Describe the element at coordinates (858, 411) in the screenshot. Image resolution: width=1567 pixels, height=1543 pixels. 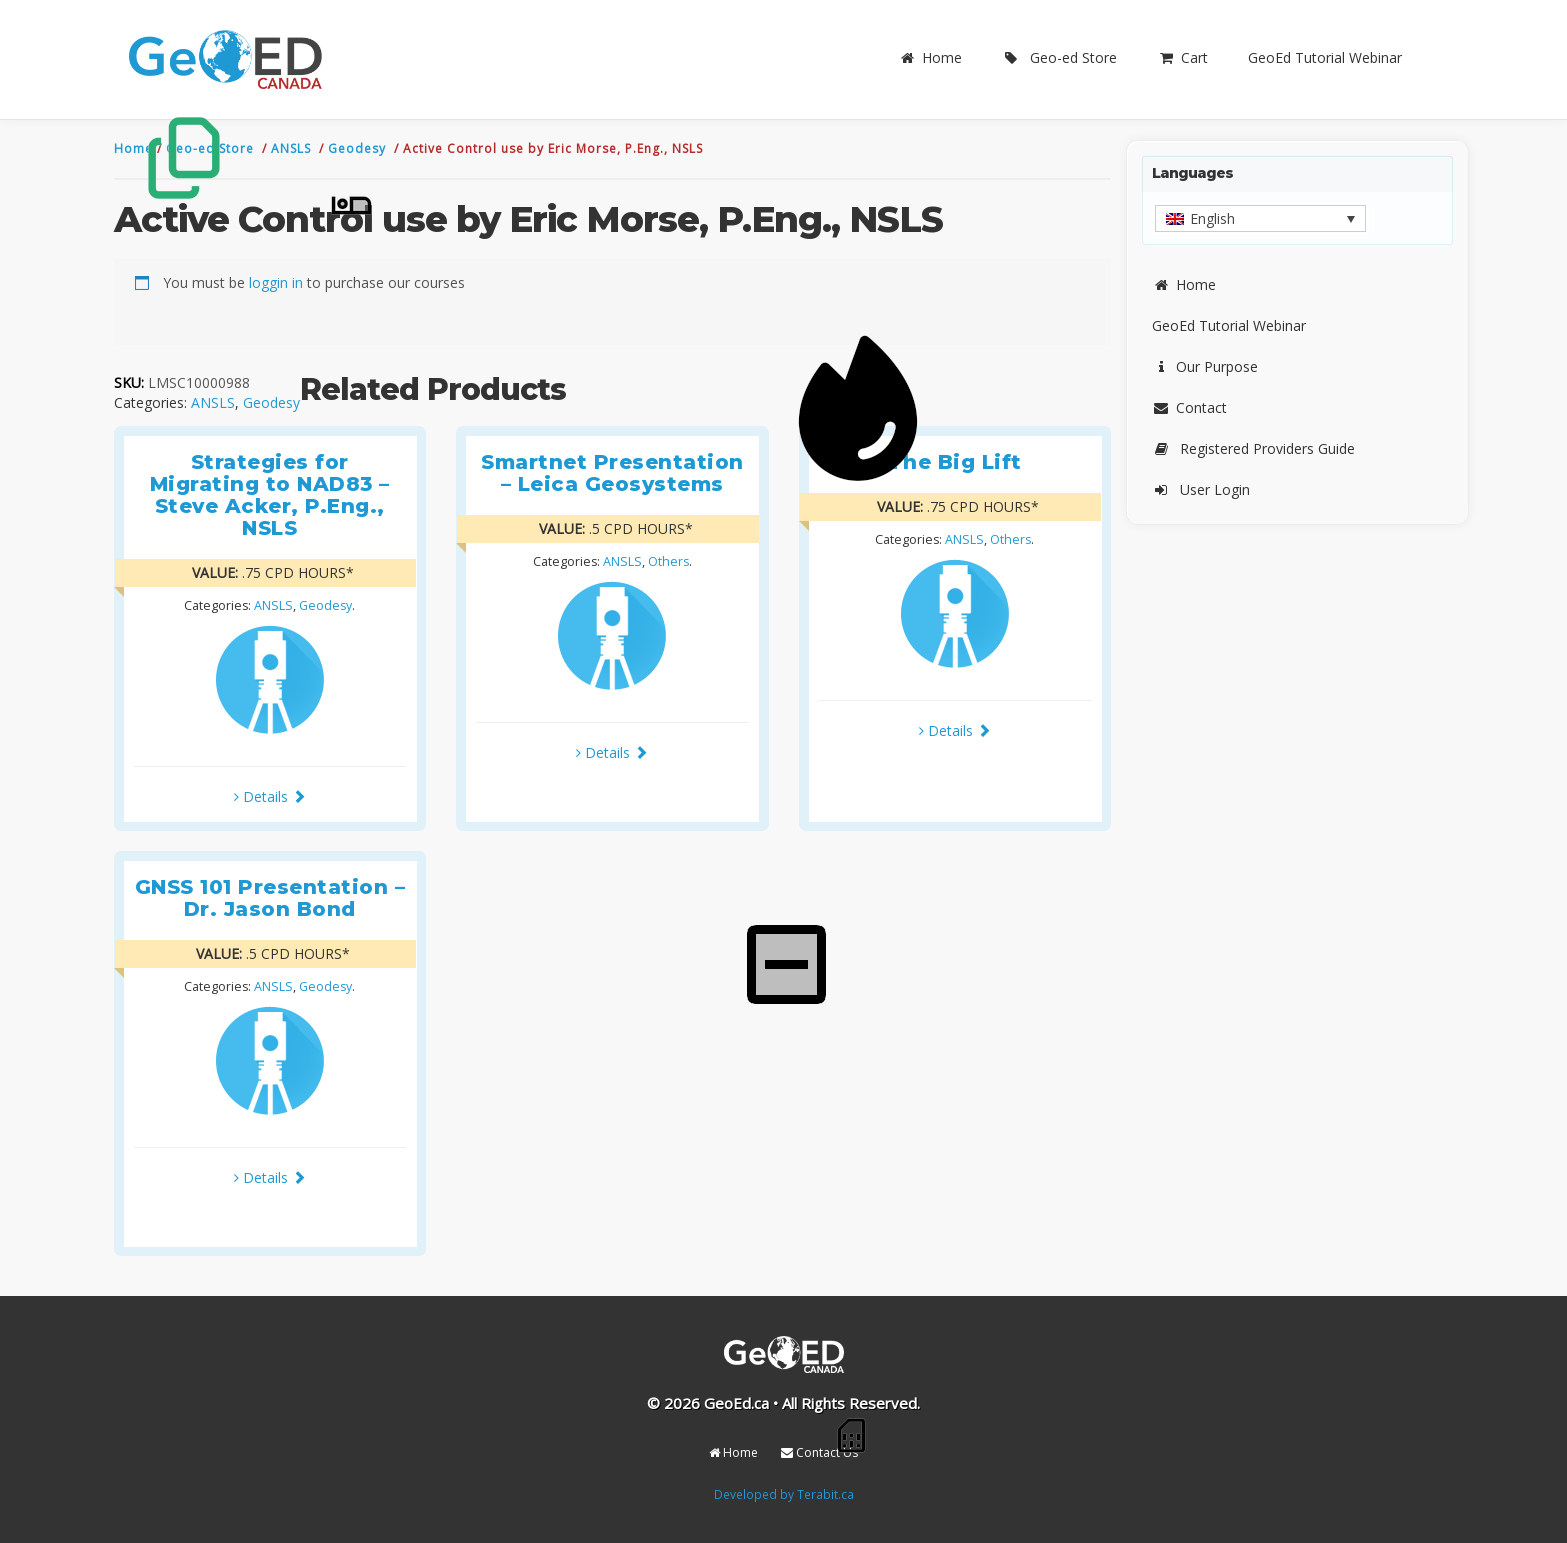
I see `indicates trending or popular content` at that location.